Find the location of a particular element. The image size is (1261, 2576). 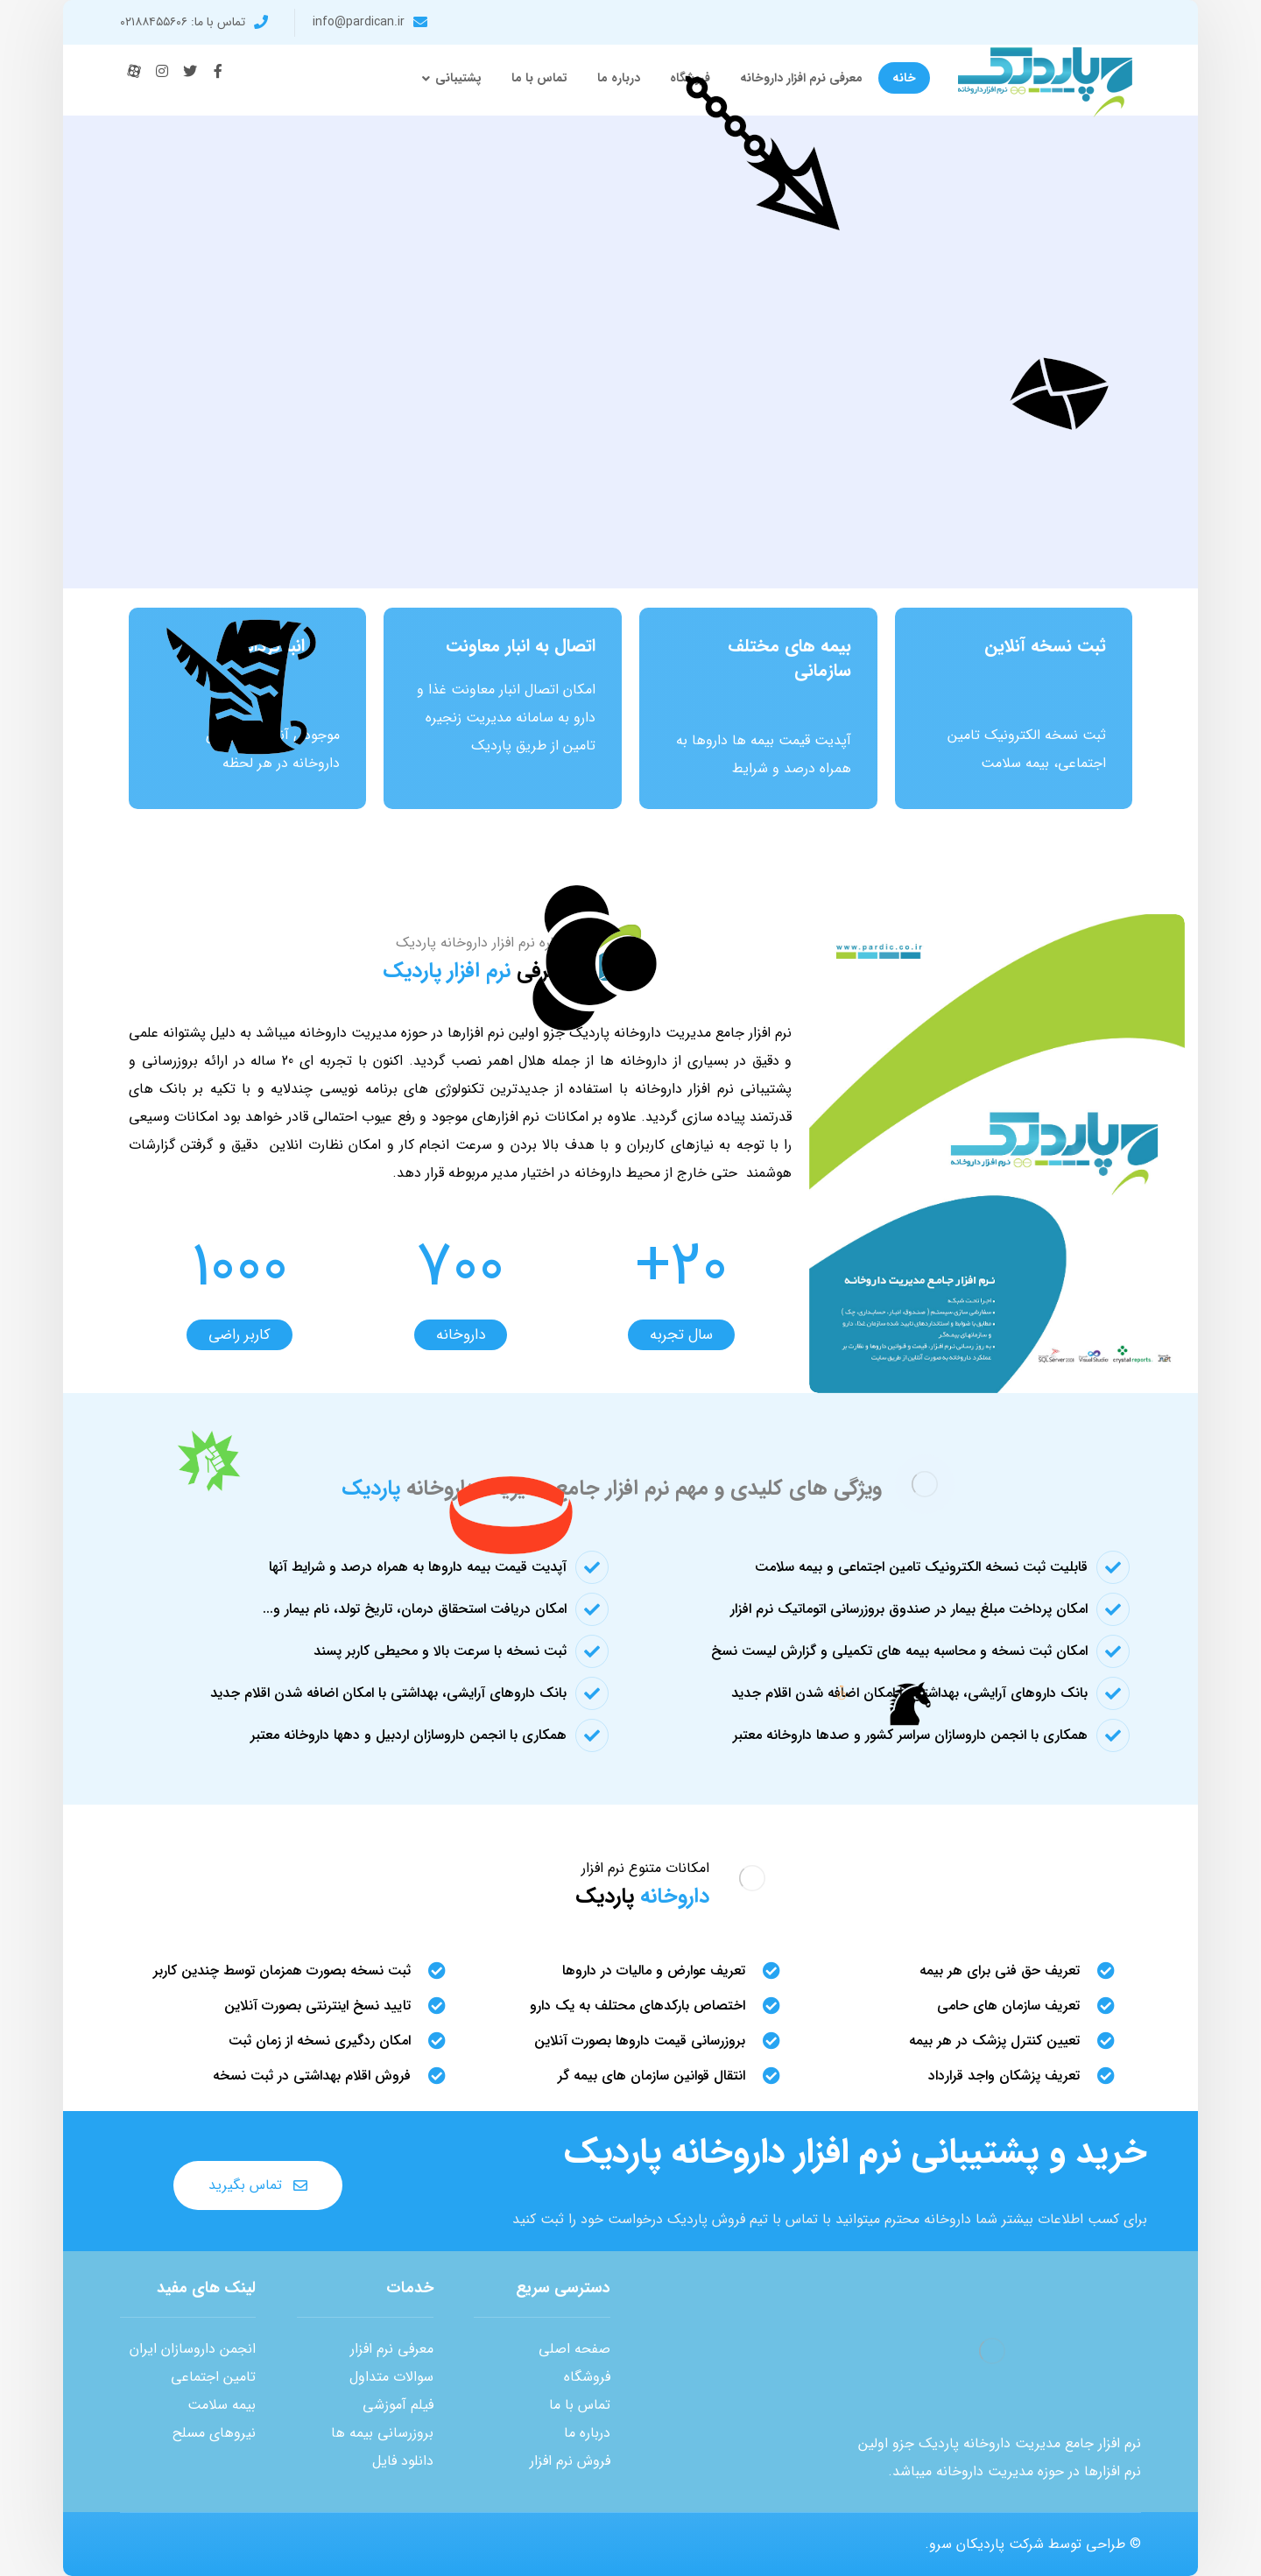

select the knight piece in a chess game is located at coordinates (912, 1704).